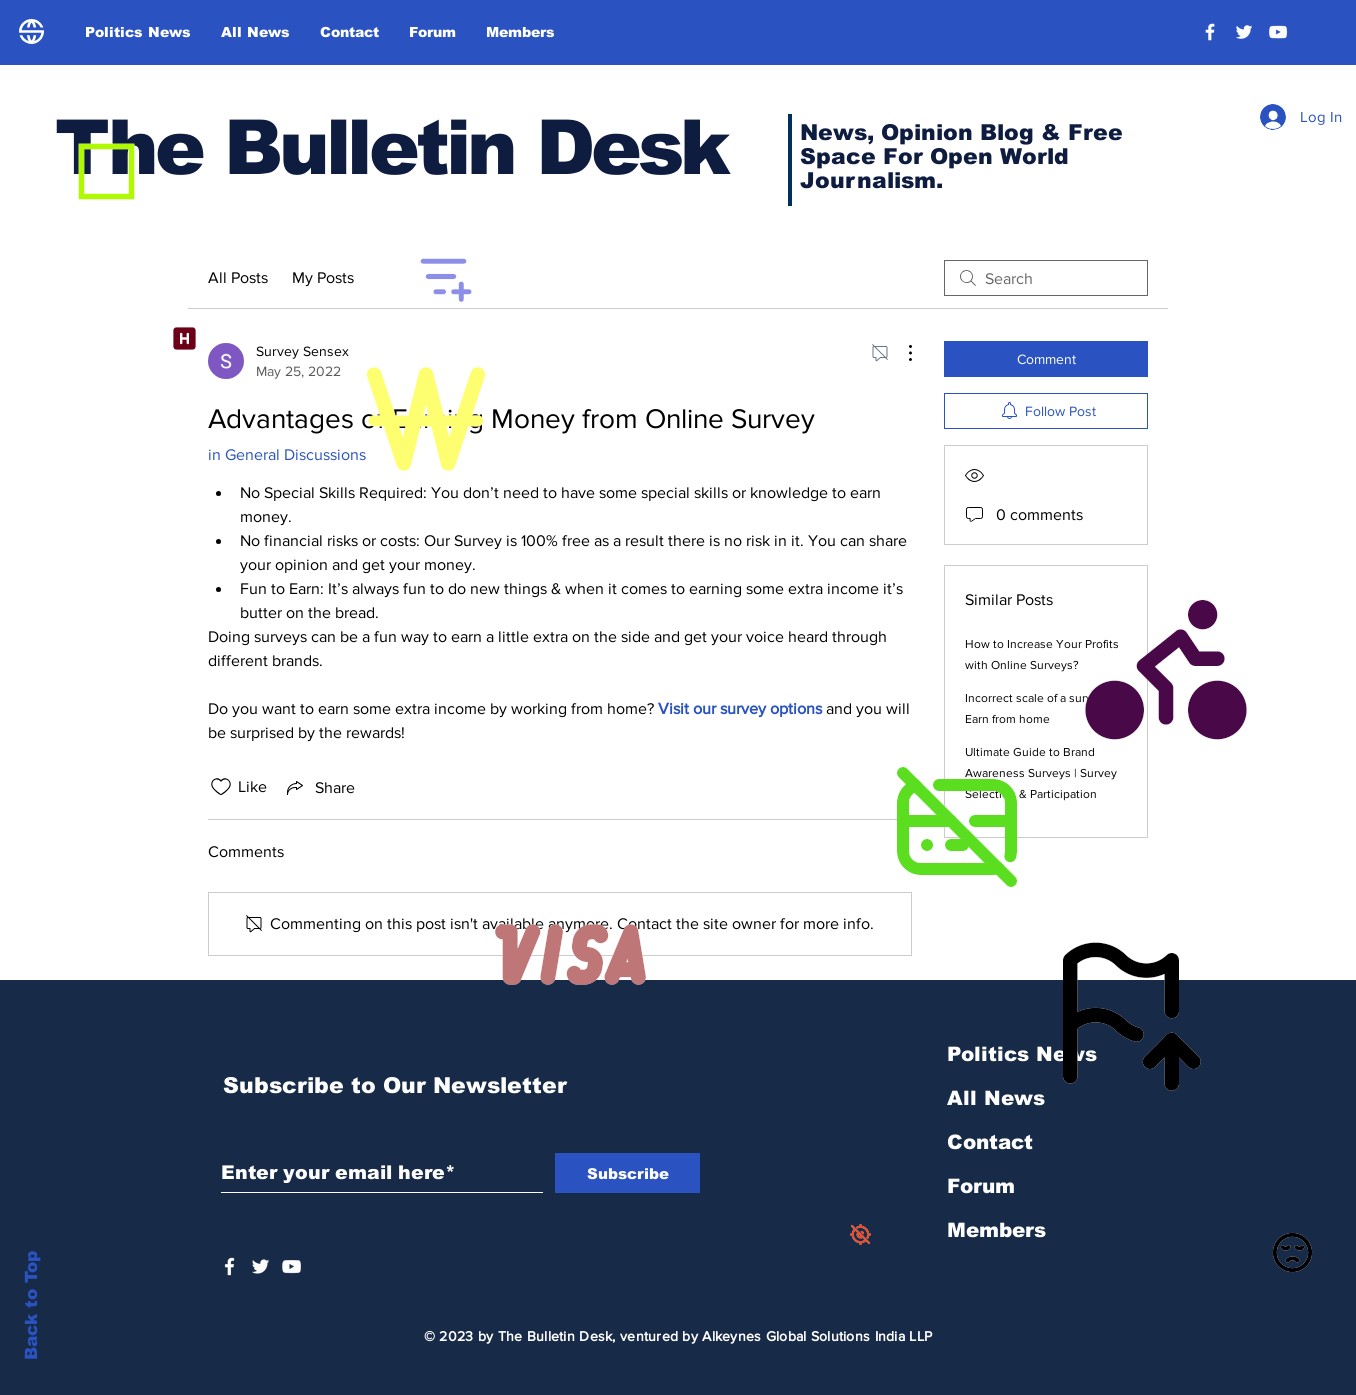 Image resolution: width=1356 pixels, height=1395 pixels. What do you see at coordinates (1121, 1011) in the screenshot?
I see `upload or submit a flag report` at bounding box center [1121, 1011].